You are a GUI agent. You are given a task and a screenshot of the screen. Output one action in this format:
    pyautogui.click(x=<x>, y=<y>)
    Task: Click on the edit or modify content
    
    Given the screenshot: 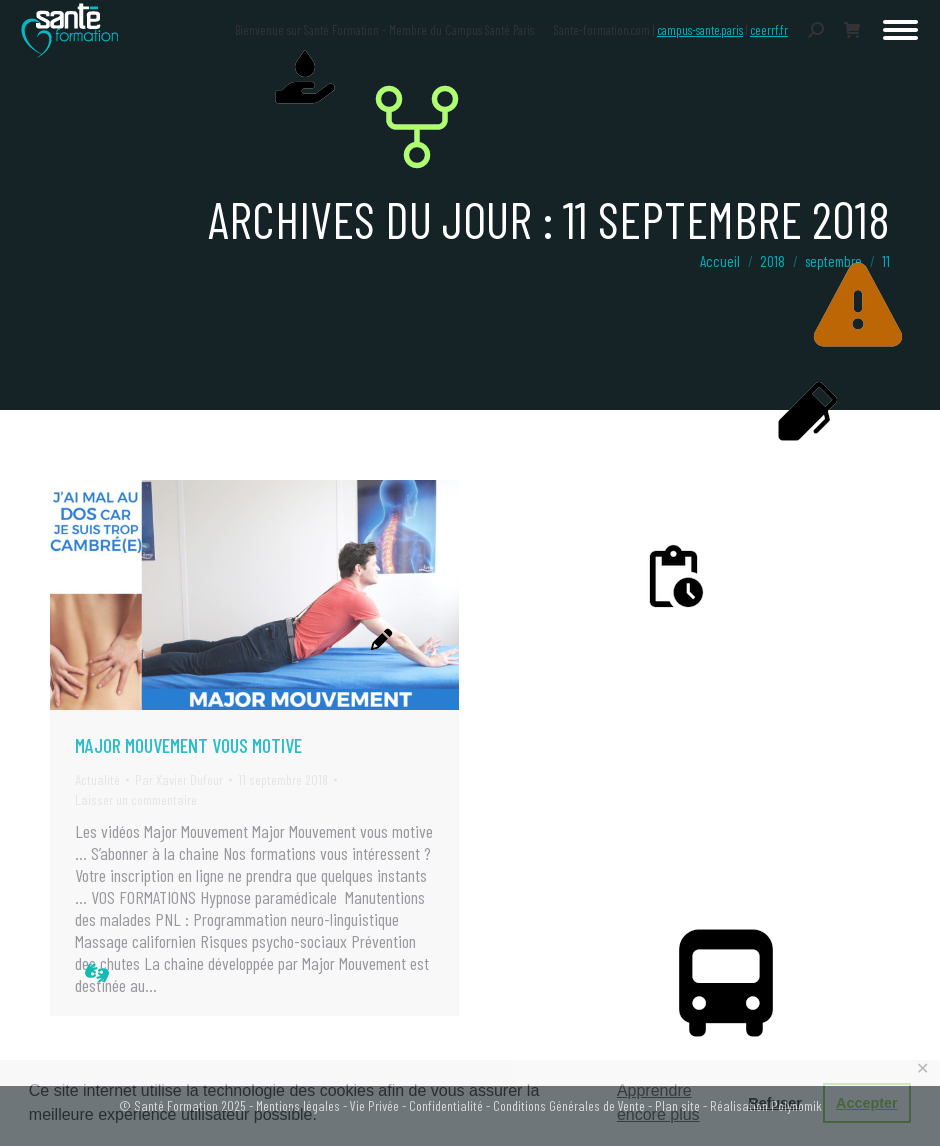 What is the action you would take?
    pyautogui.click(x=381, y=639)
    